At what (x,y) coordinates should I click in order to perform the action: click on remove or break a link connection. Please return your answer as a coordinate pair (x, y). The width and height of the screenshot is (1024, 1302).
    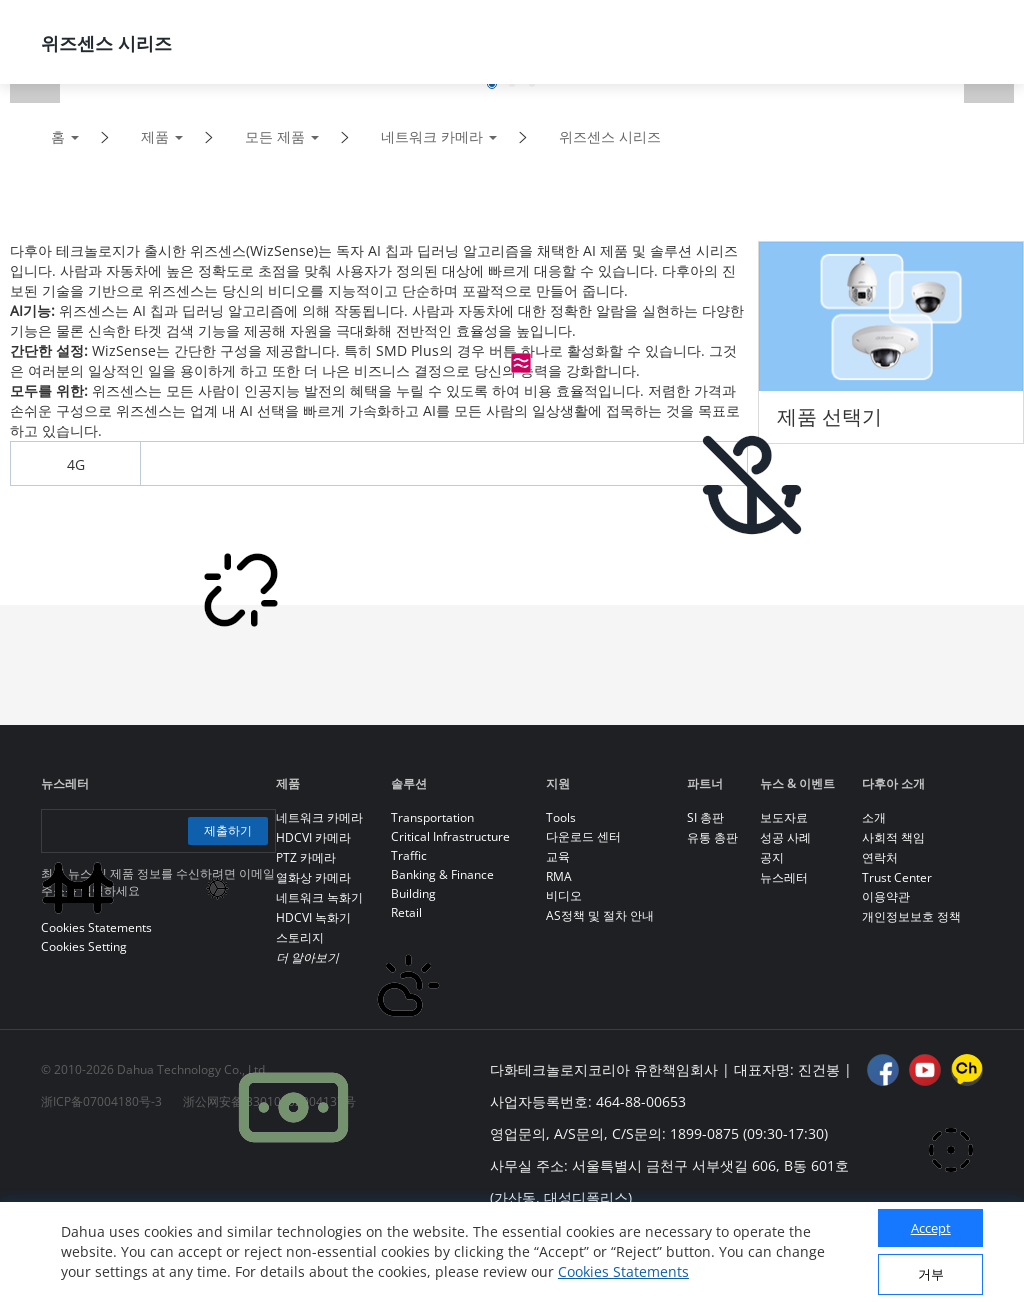
    Looking at the image, I should click on (241, 590).